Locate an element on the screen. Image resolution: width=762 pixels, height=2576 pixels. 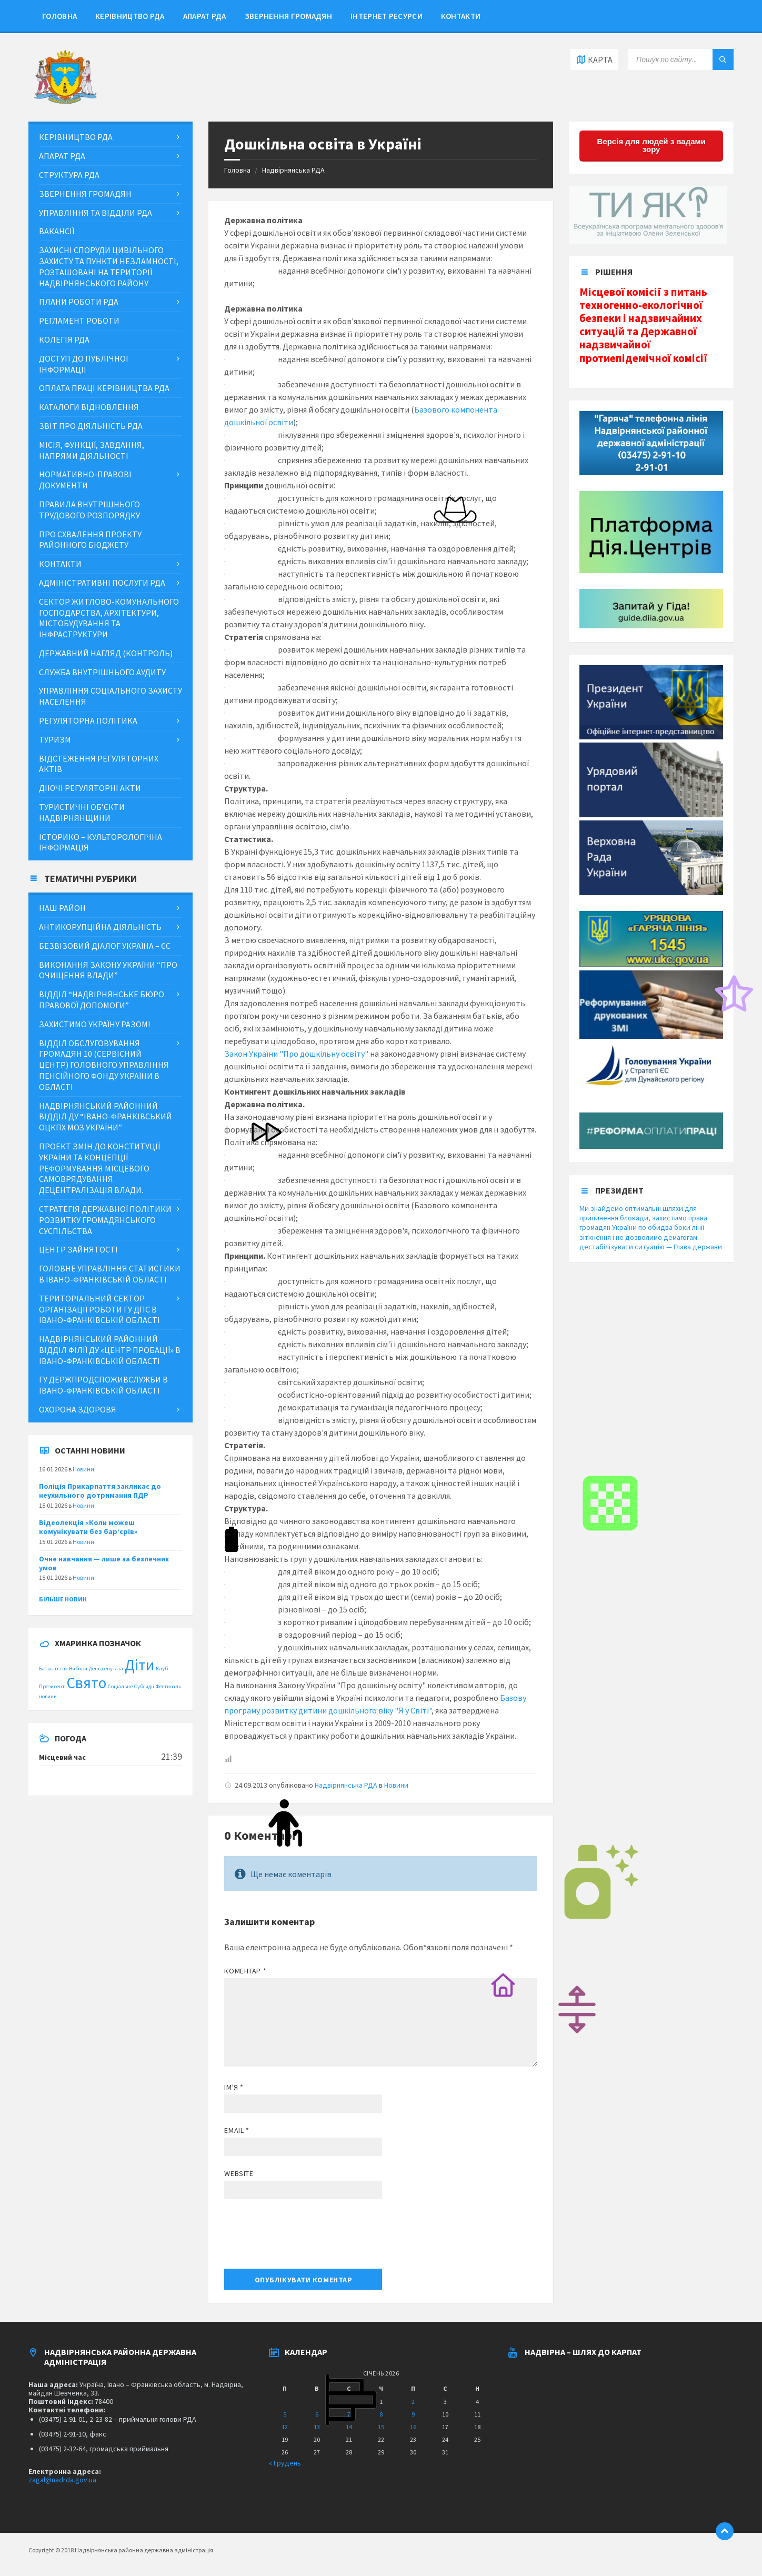
skip forward in media playback is located at coordinates (264, 1132).